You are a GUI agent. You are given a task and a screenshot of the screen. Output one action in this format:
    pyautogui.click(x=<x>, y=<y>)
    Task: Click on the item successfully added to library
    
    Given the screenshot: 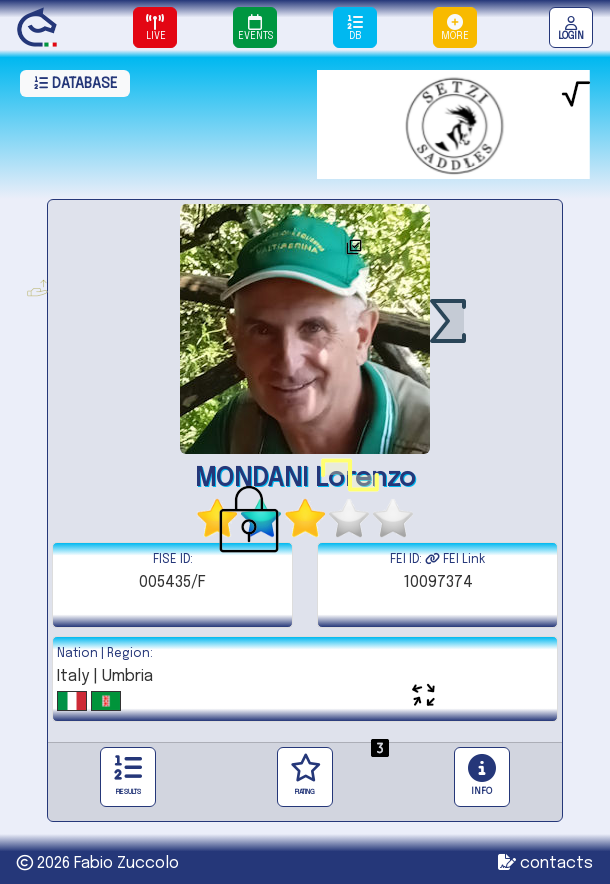 What is the action you would take?
    pyautogui.click(x=354, y=247)
    